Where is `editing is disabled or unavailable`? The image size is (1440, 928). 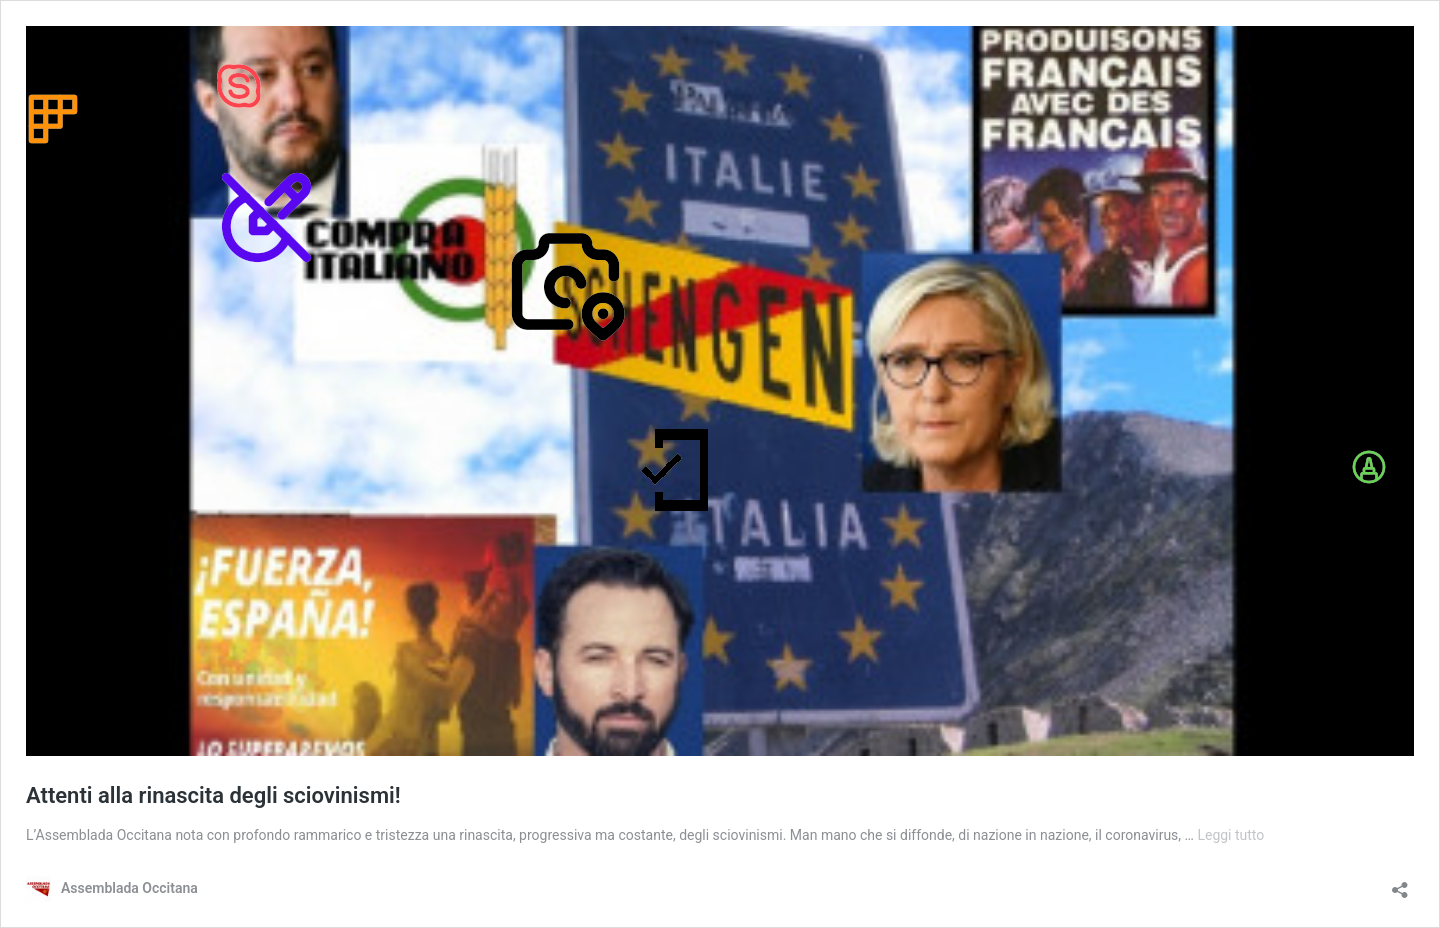
editing is disabled or unavailable is located at coordinates (266, 217).